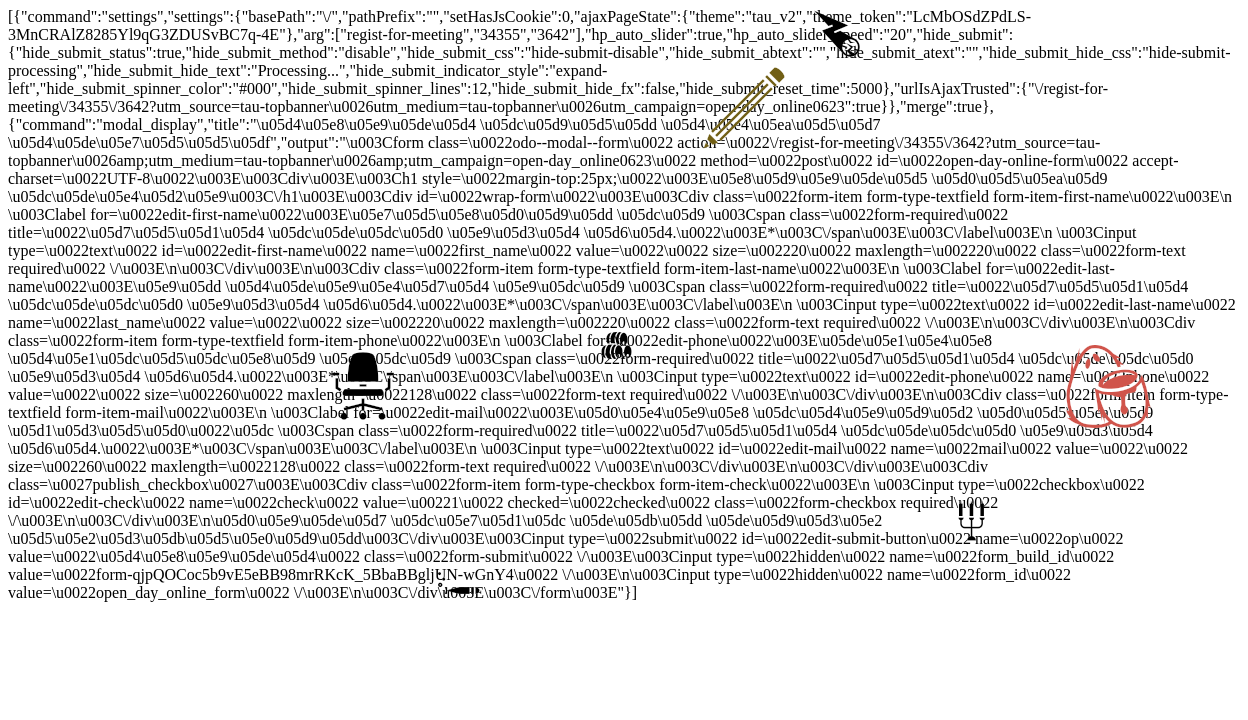 This screenshot has height=720, width=1248. I want to click on edit or modify content, so click(744, 108).